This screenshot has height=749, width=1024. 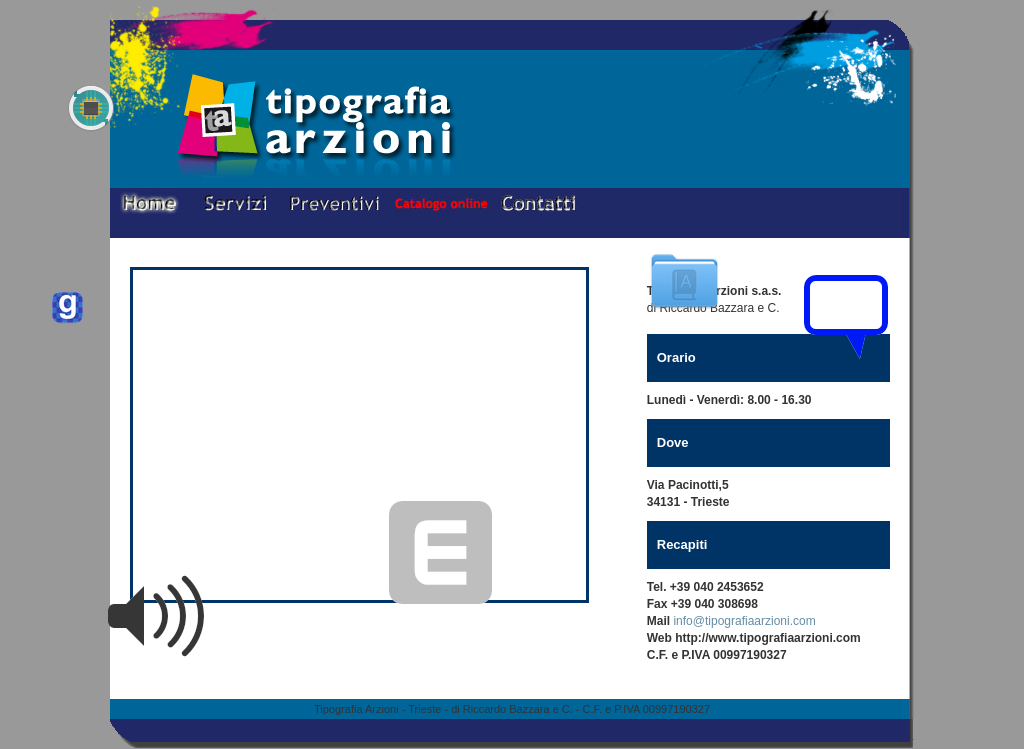 I want to click on indicates EDGE cellular network connection, so click(x=440, y=552).